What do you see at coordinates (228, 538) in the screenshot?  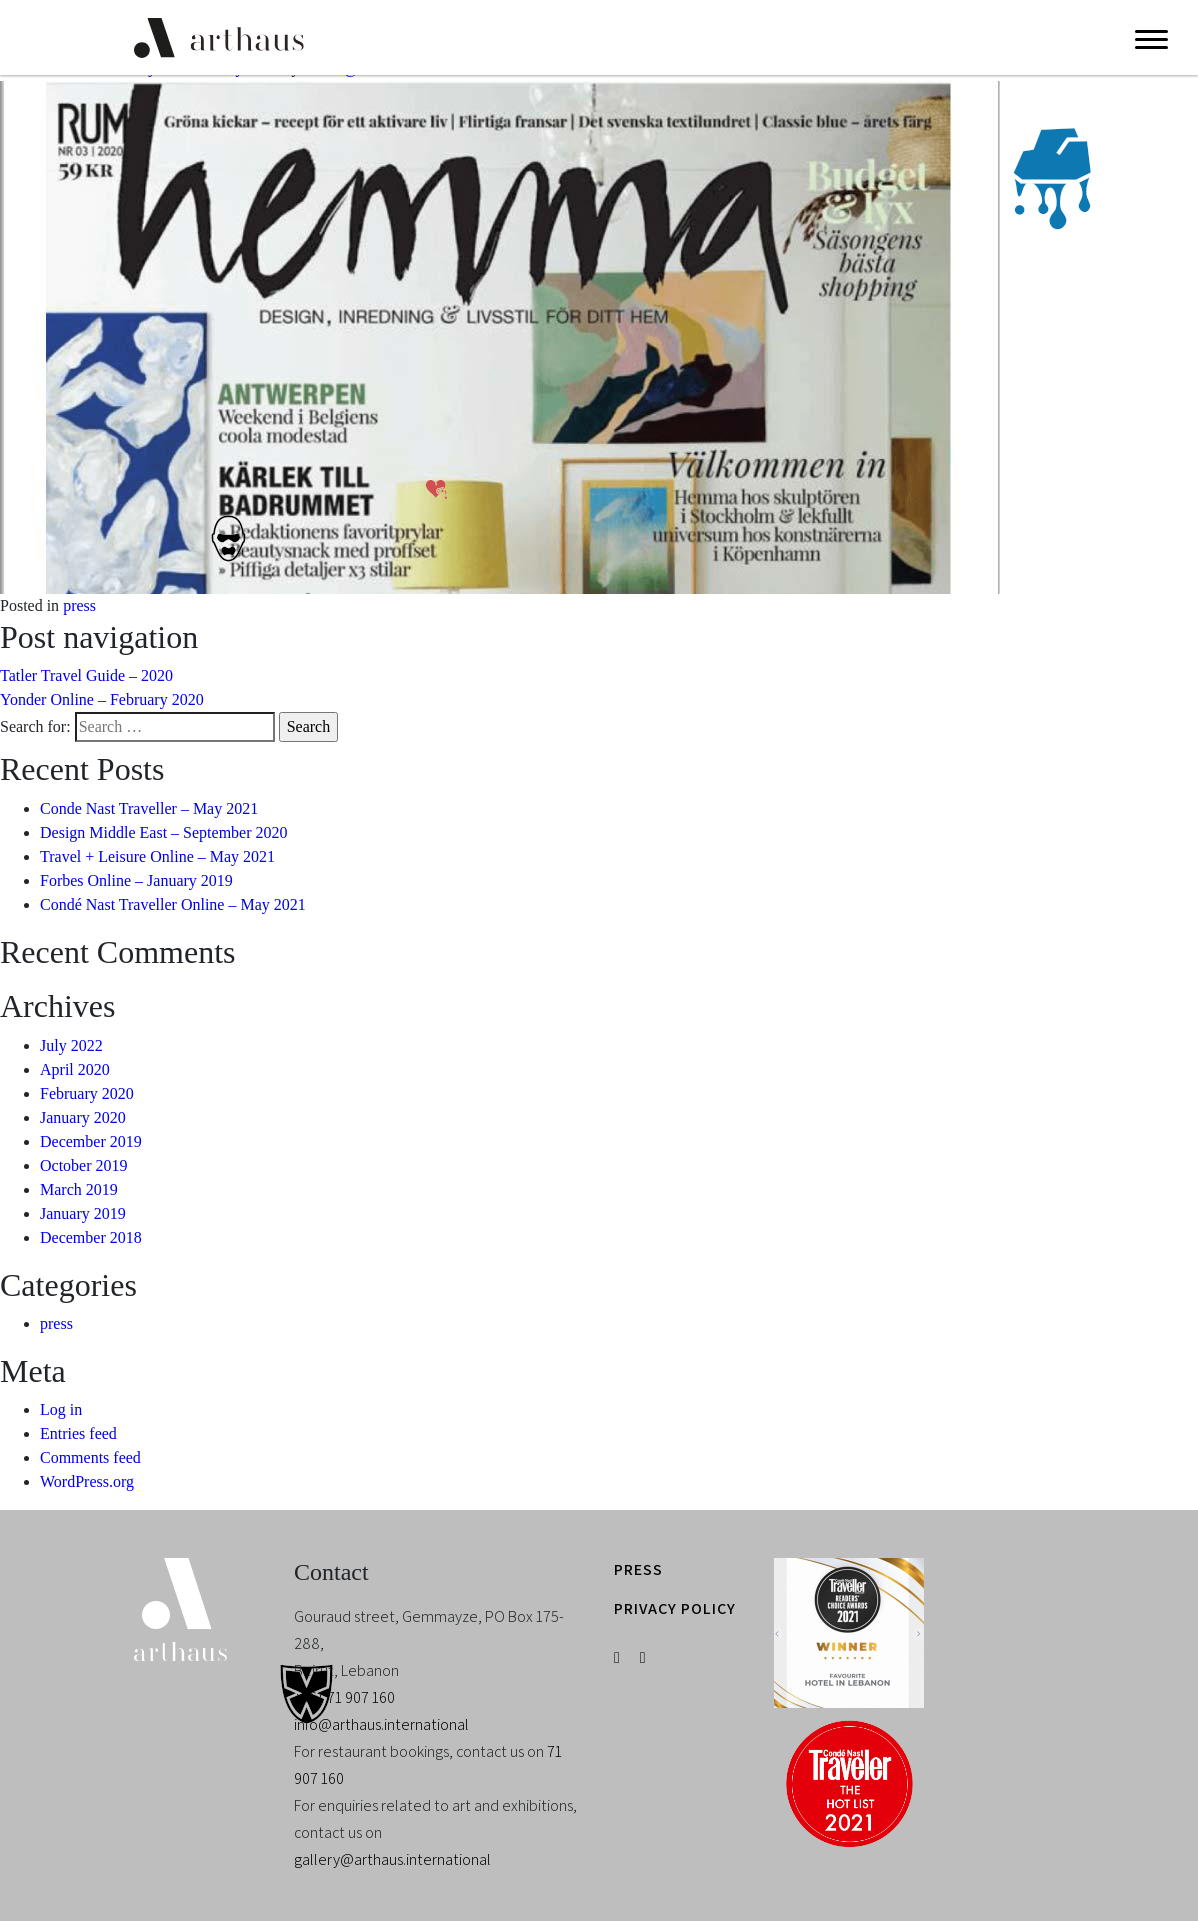 I see `indicates a villain or antagonist character` at bounding box center [228, 538].